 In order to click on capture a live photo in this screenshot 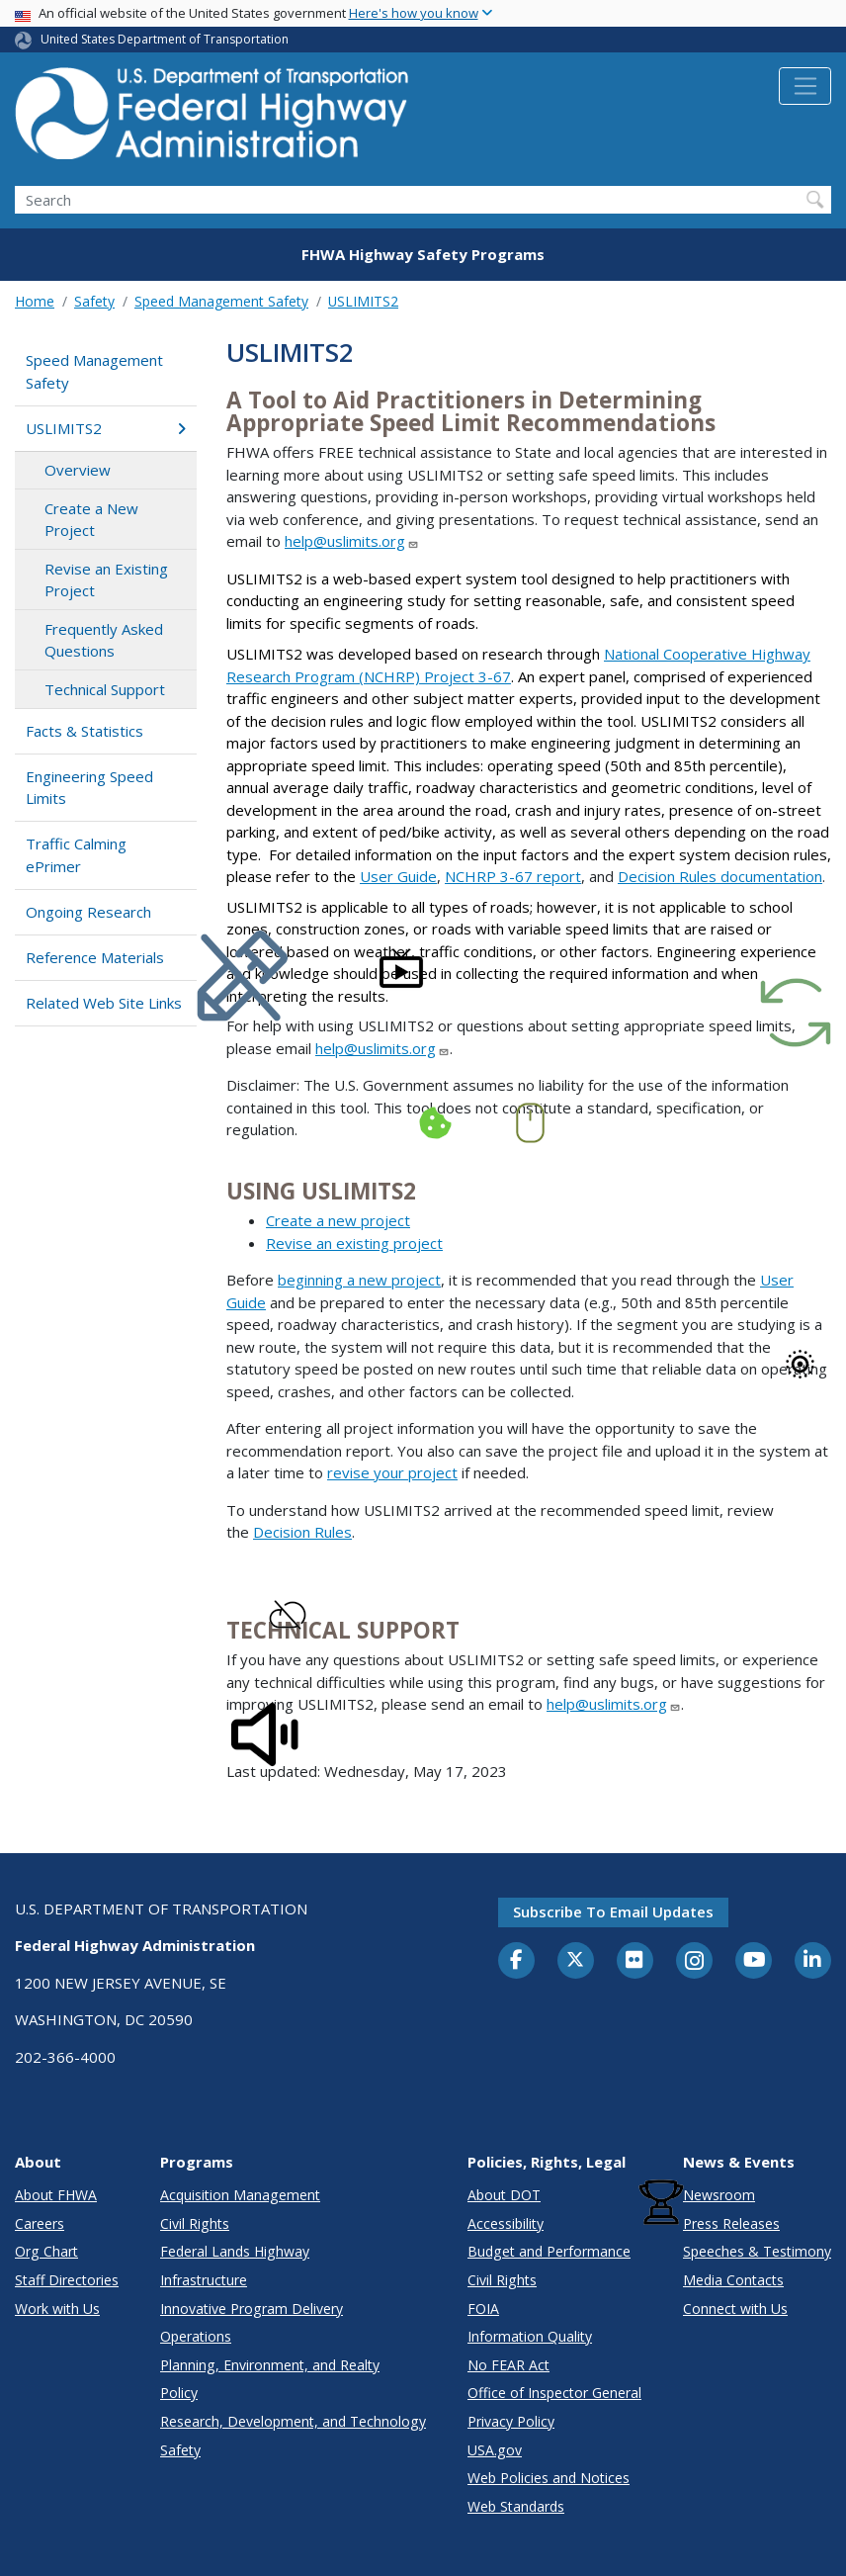, I will do `click(800, 1364)`.